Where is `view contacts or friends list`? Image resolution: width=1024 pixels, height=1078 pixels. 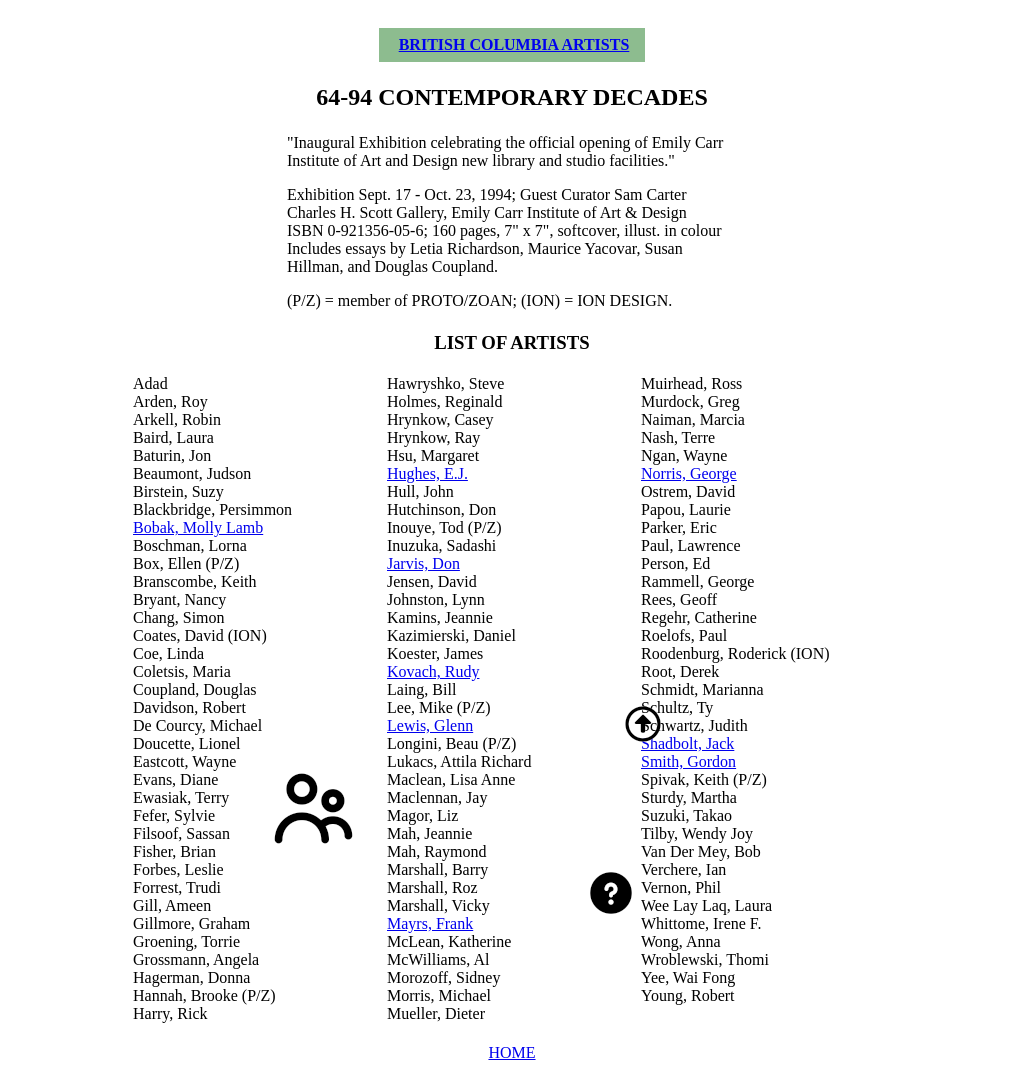
view contacts or friends list is located at coordinates (313, 808).